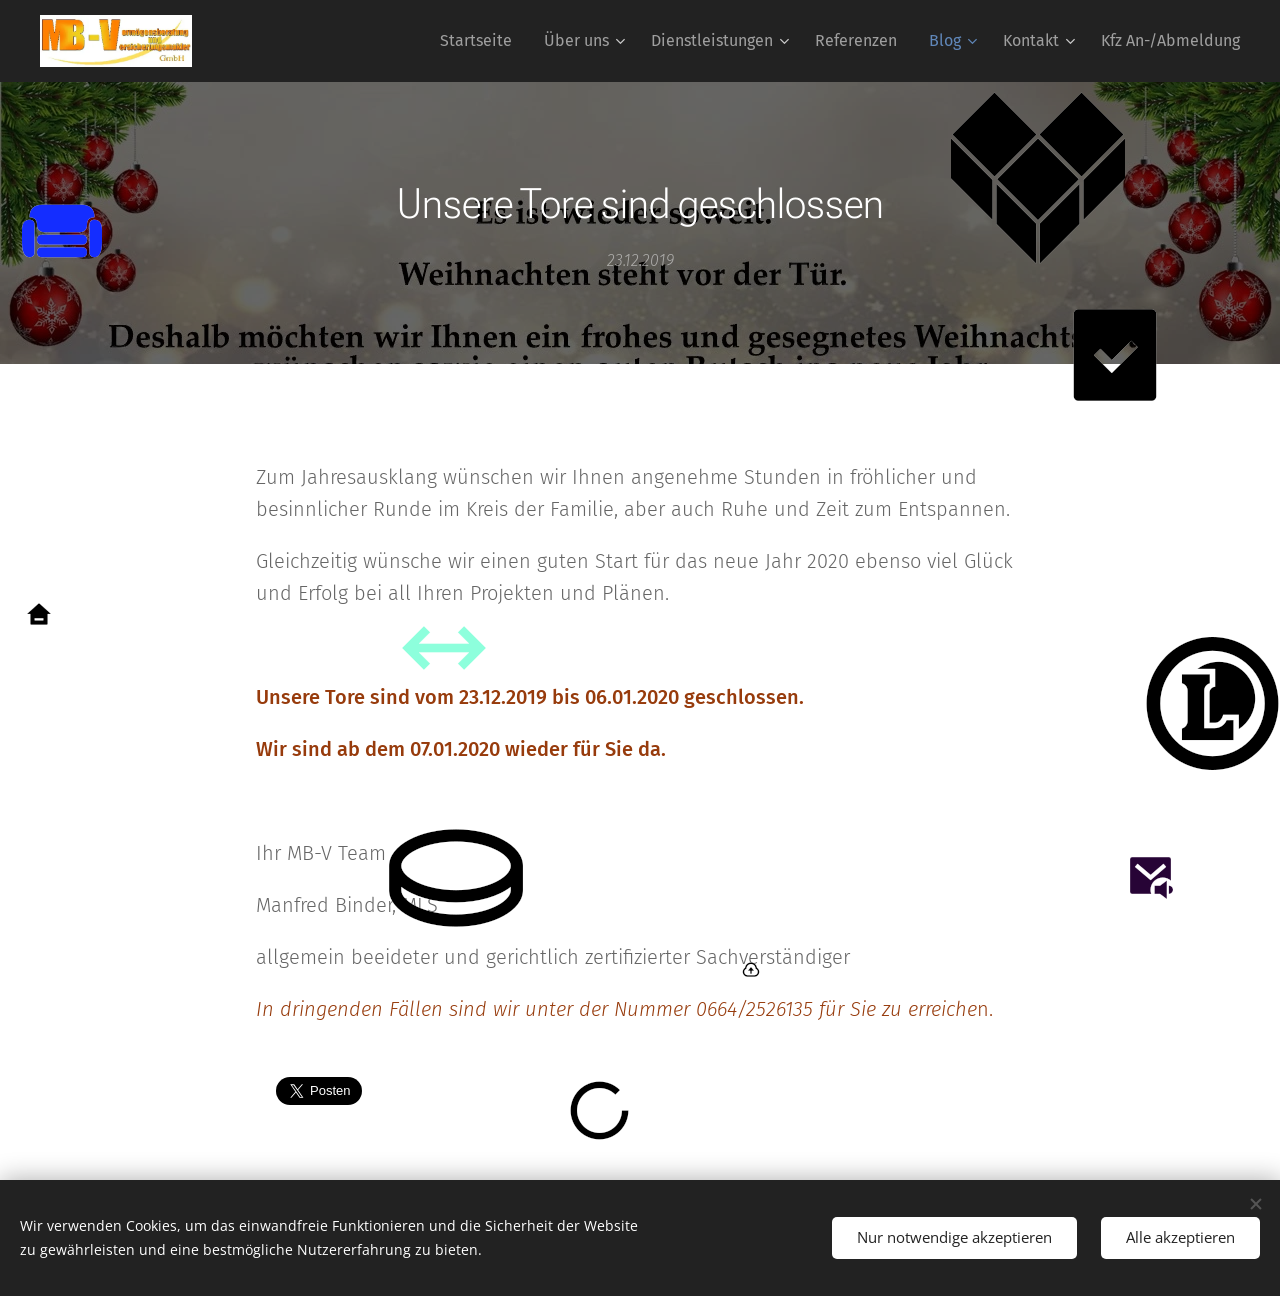  Describe the element at coordinates (1212, 703) in the screenshot. I see `E.Leclerc brand logo` at that location.